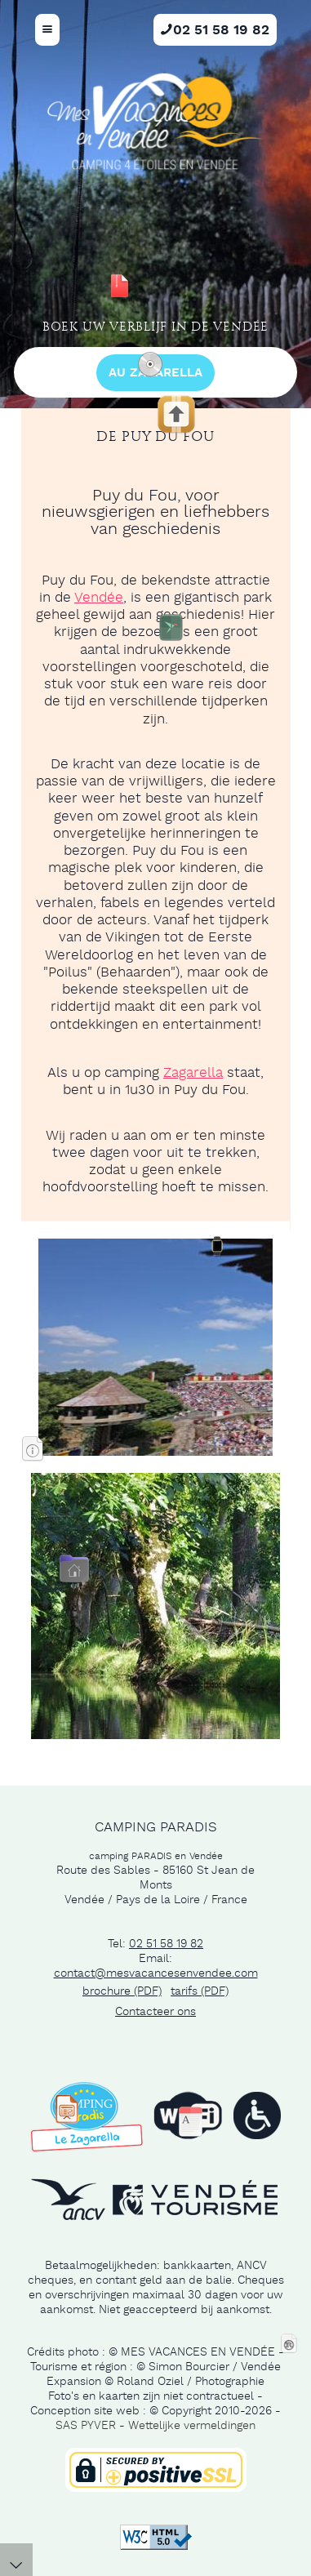 The image size is (311, 2576). I want to click on apple watch device icon, so click(217, 1246).